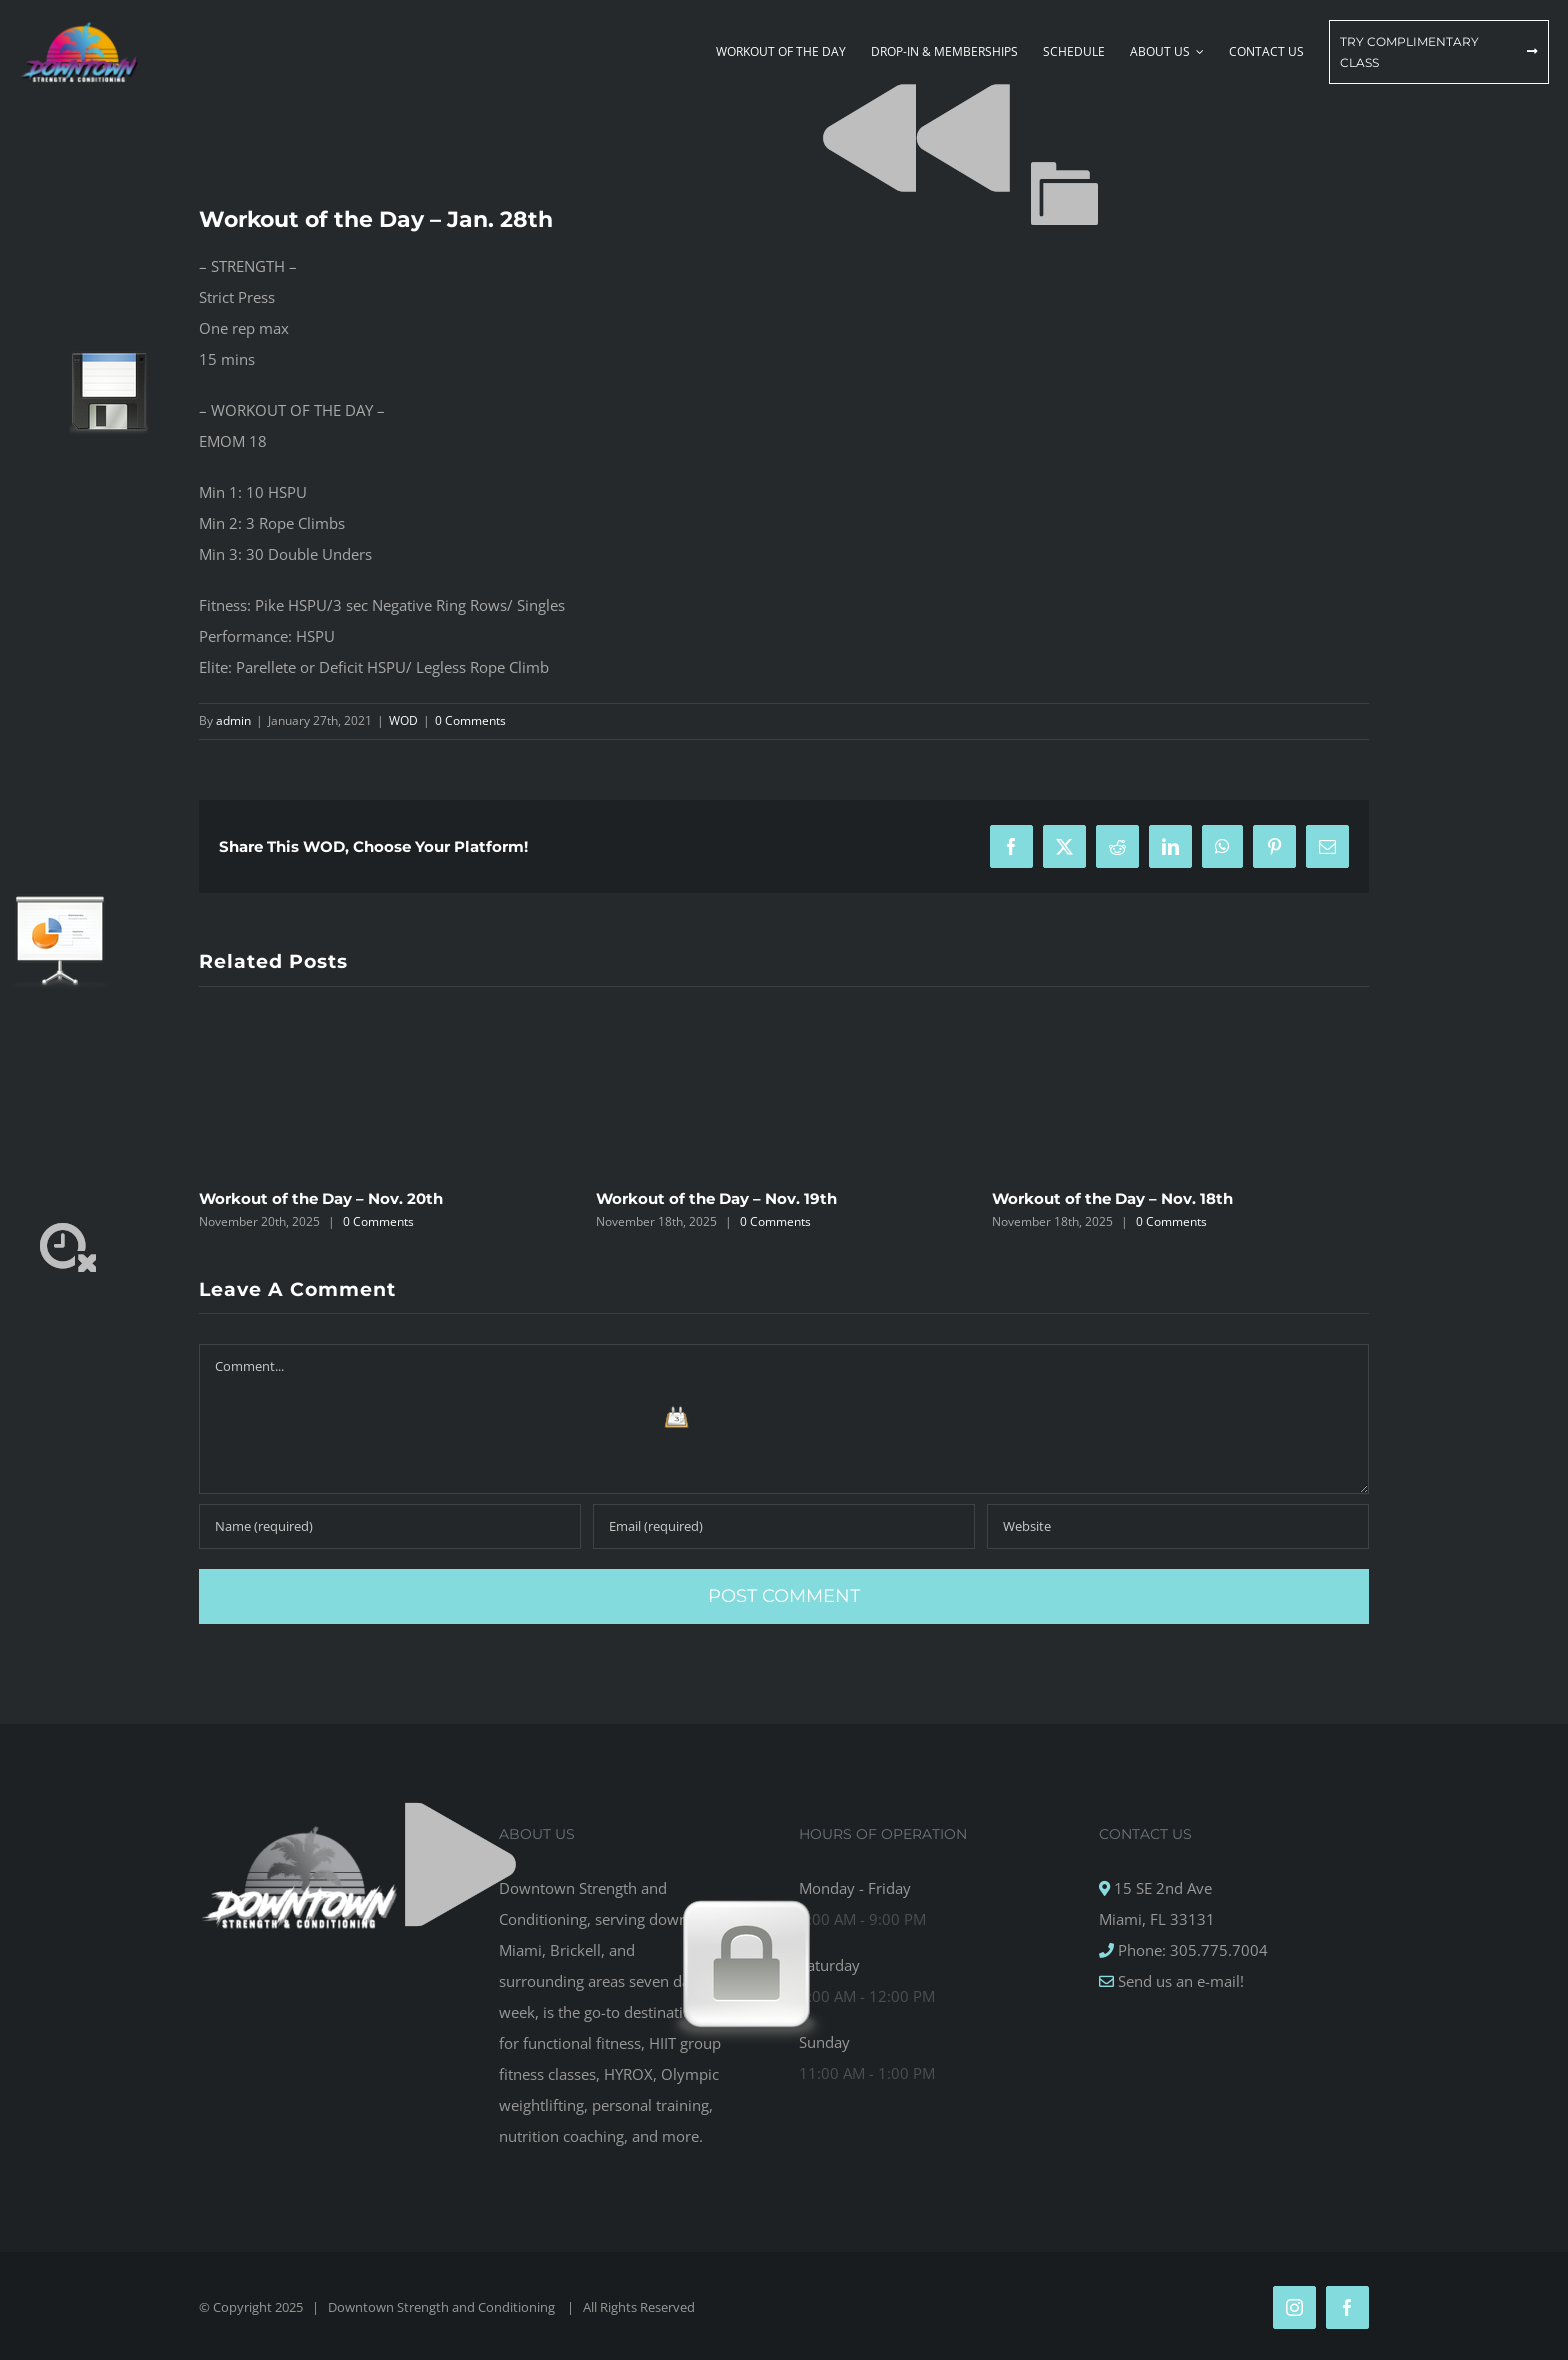  Describe the element at coordinates (68, 1244) in the screenshot. I see `indicates a missed appointment or event` at that location.